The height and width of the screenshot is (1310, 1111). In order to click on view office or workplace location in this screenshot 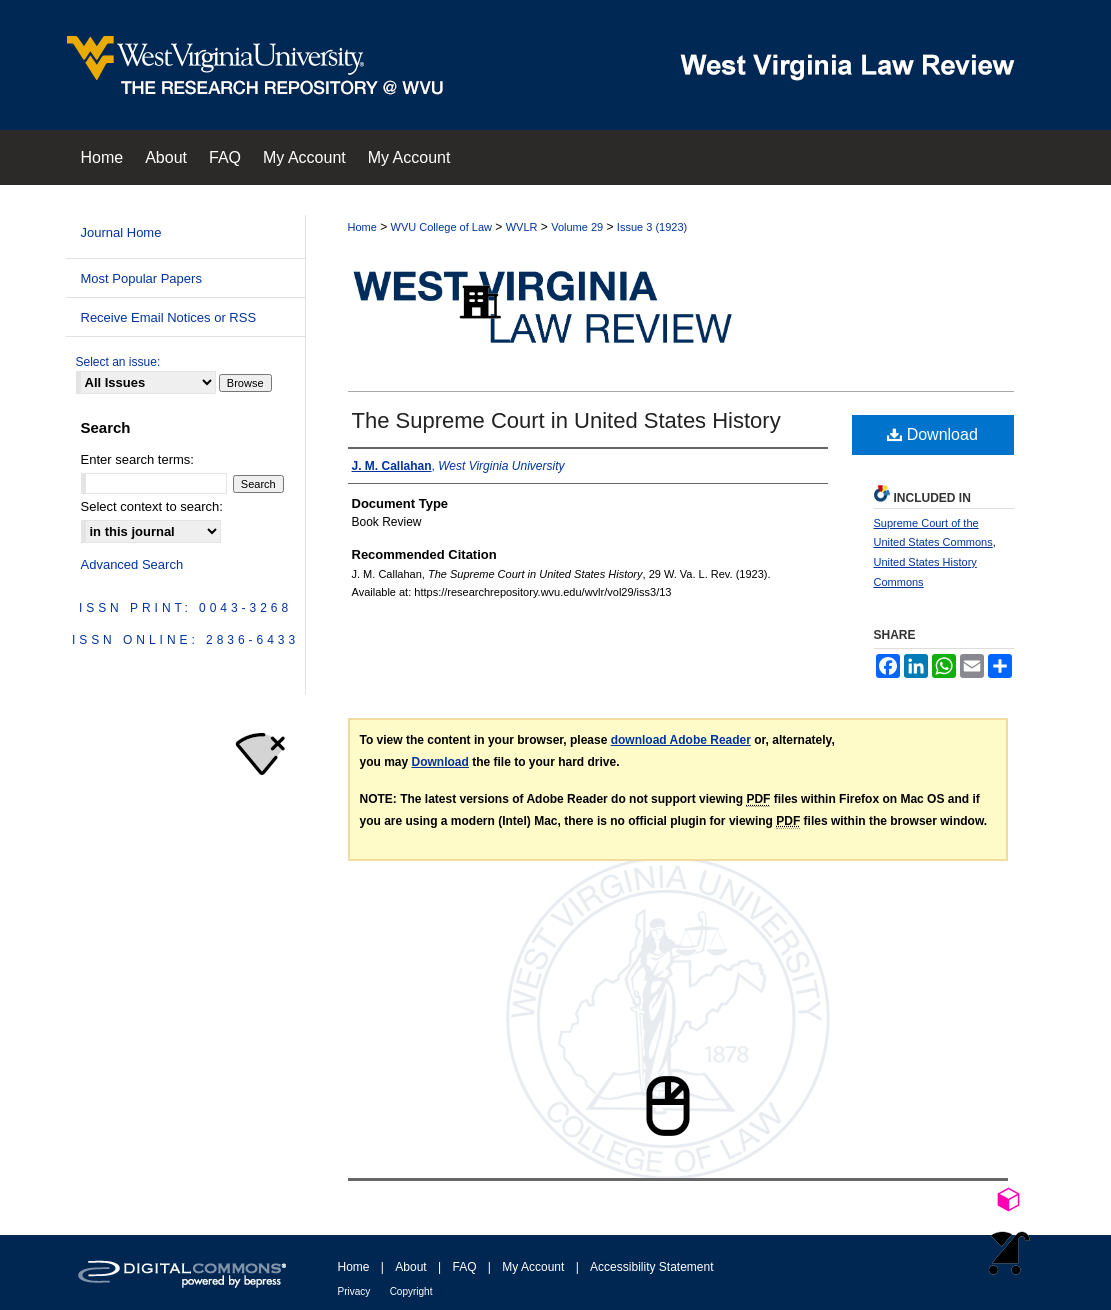, I will do `click(479, 302)`.